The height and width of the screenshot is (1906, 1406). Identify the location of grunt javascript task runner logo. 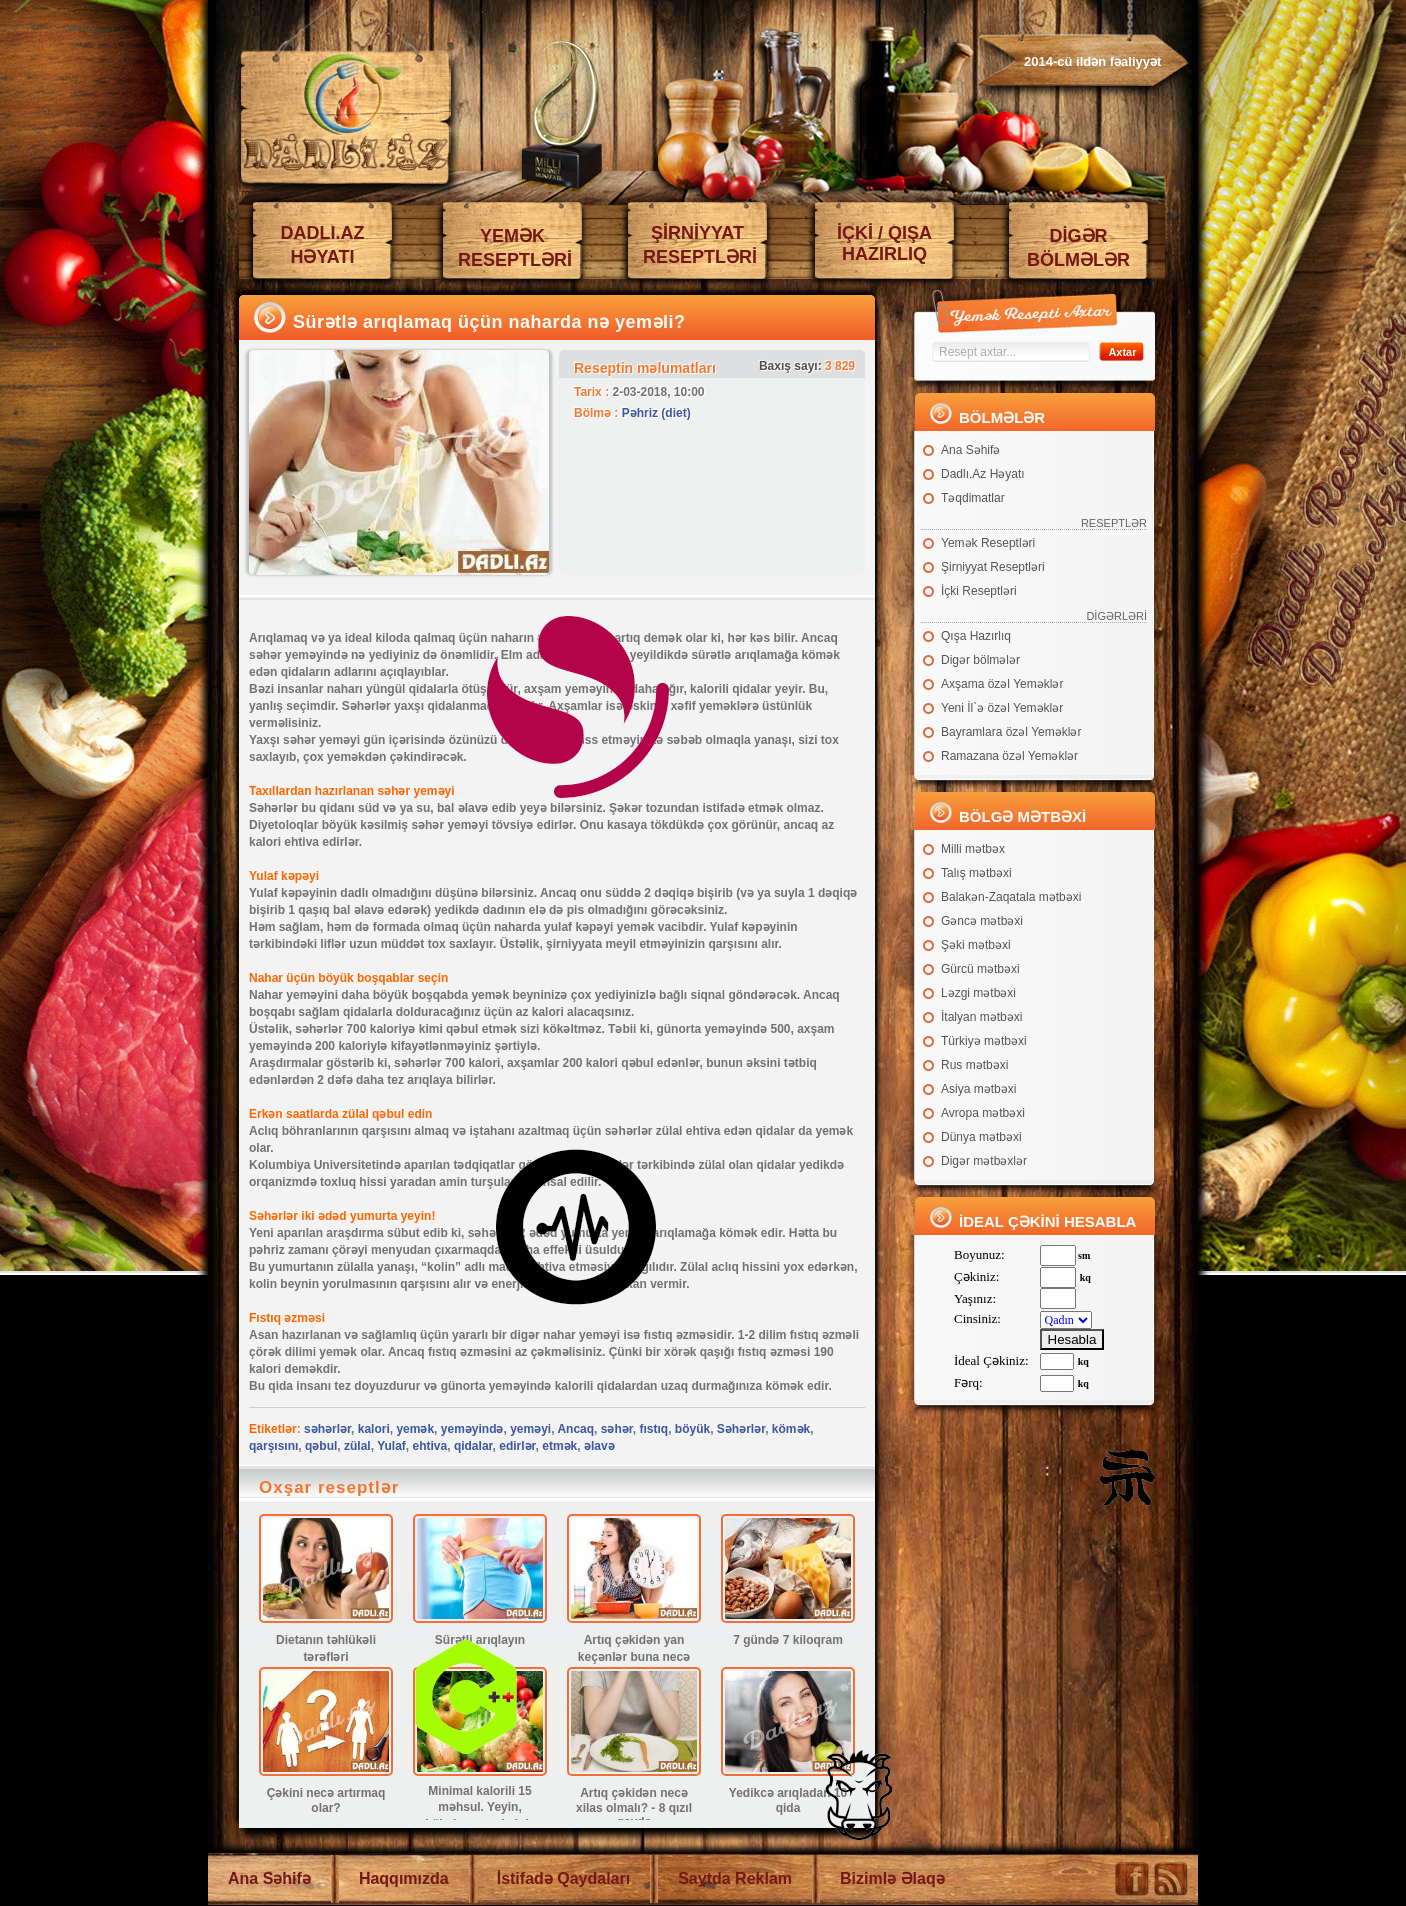
(859, 1795).